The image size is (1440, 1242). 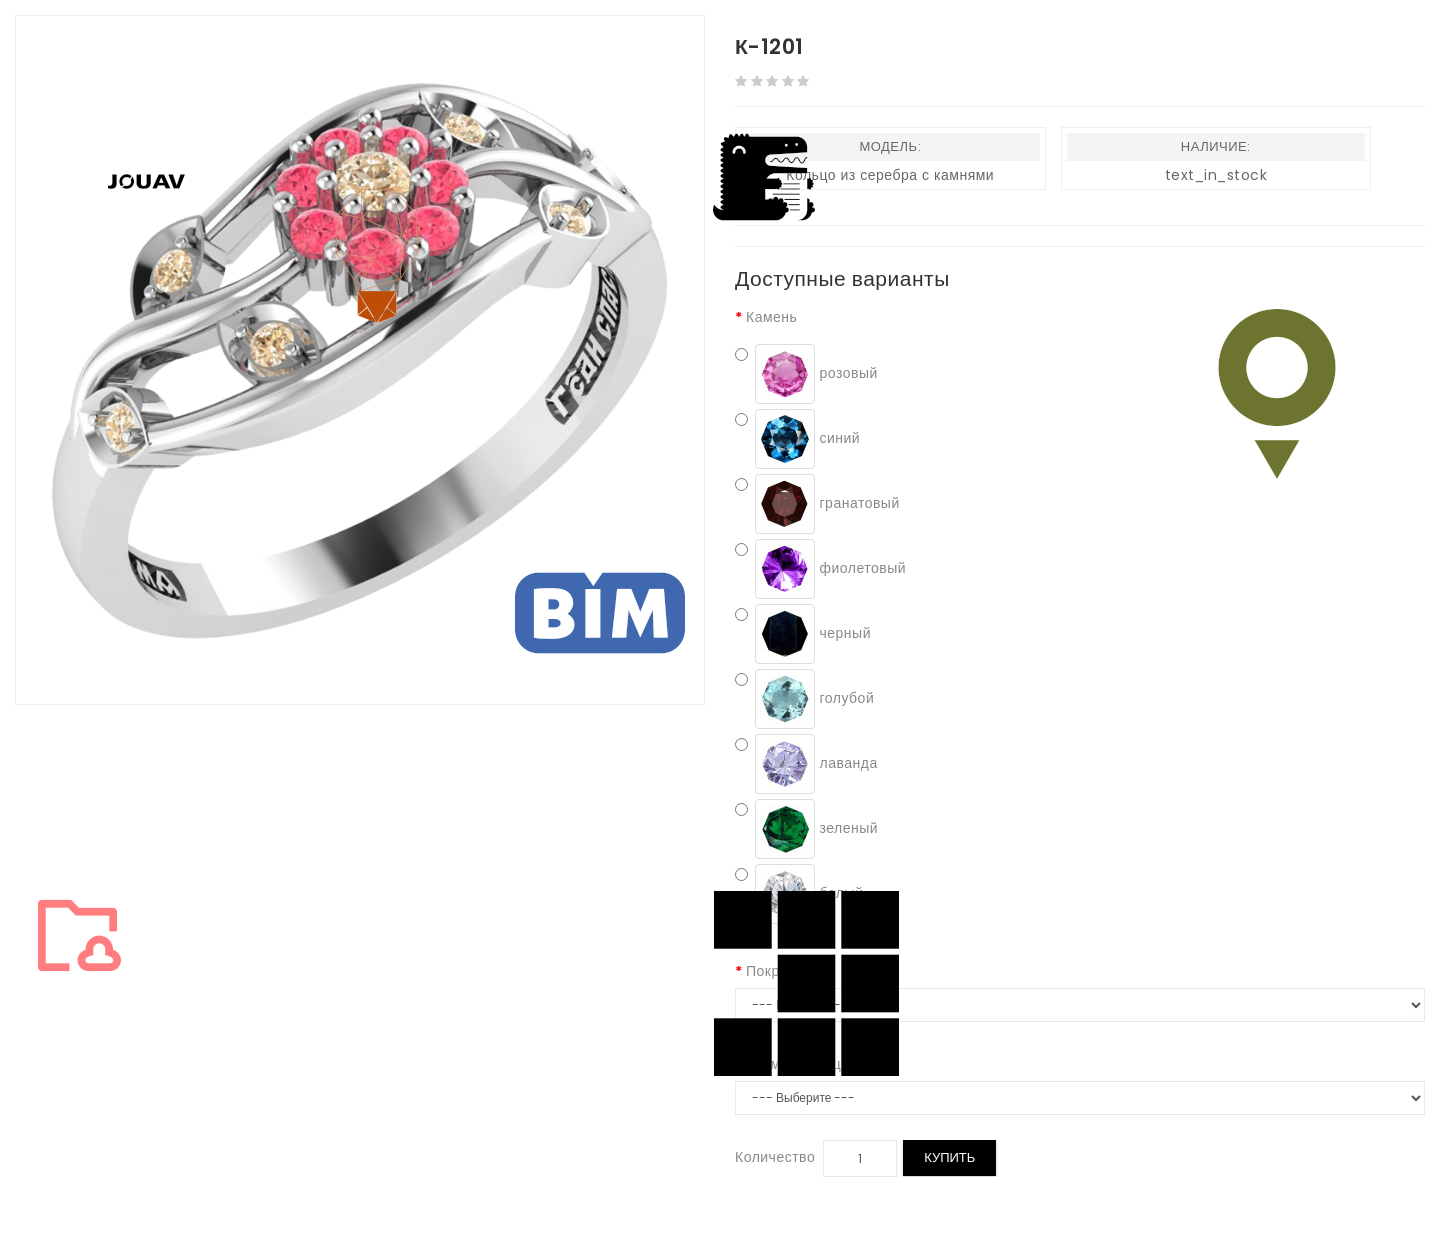 What do you see at coordinates (806, 983) in the screenshot?
I see `pnpm package manager logo` at bounding box center [806, 983].